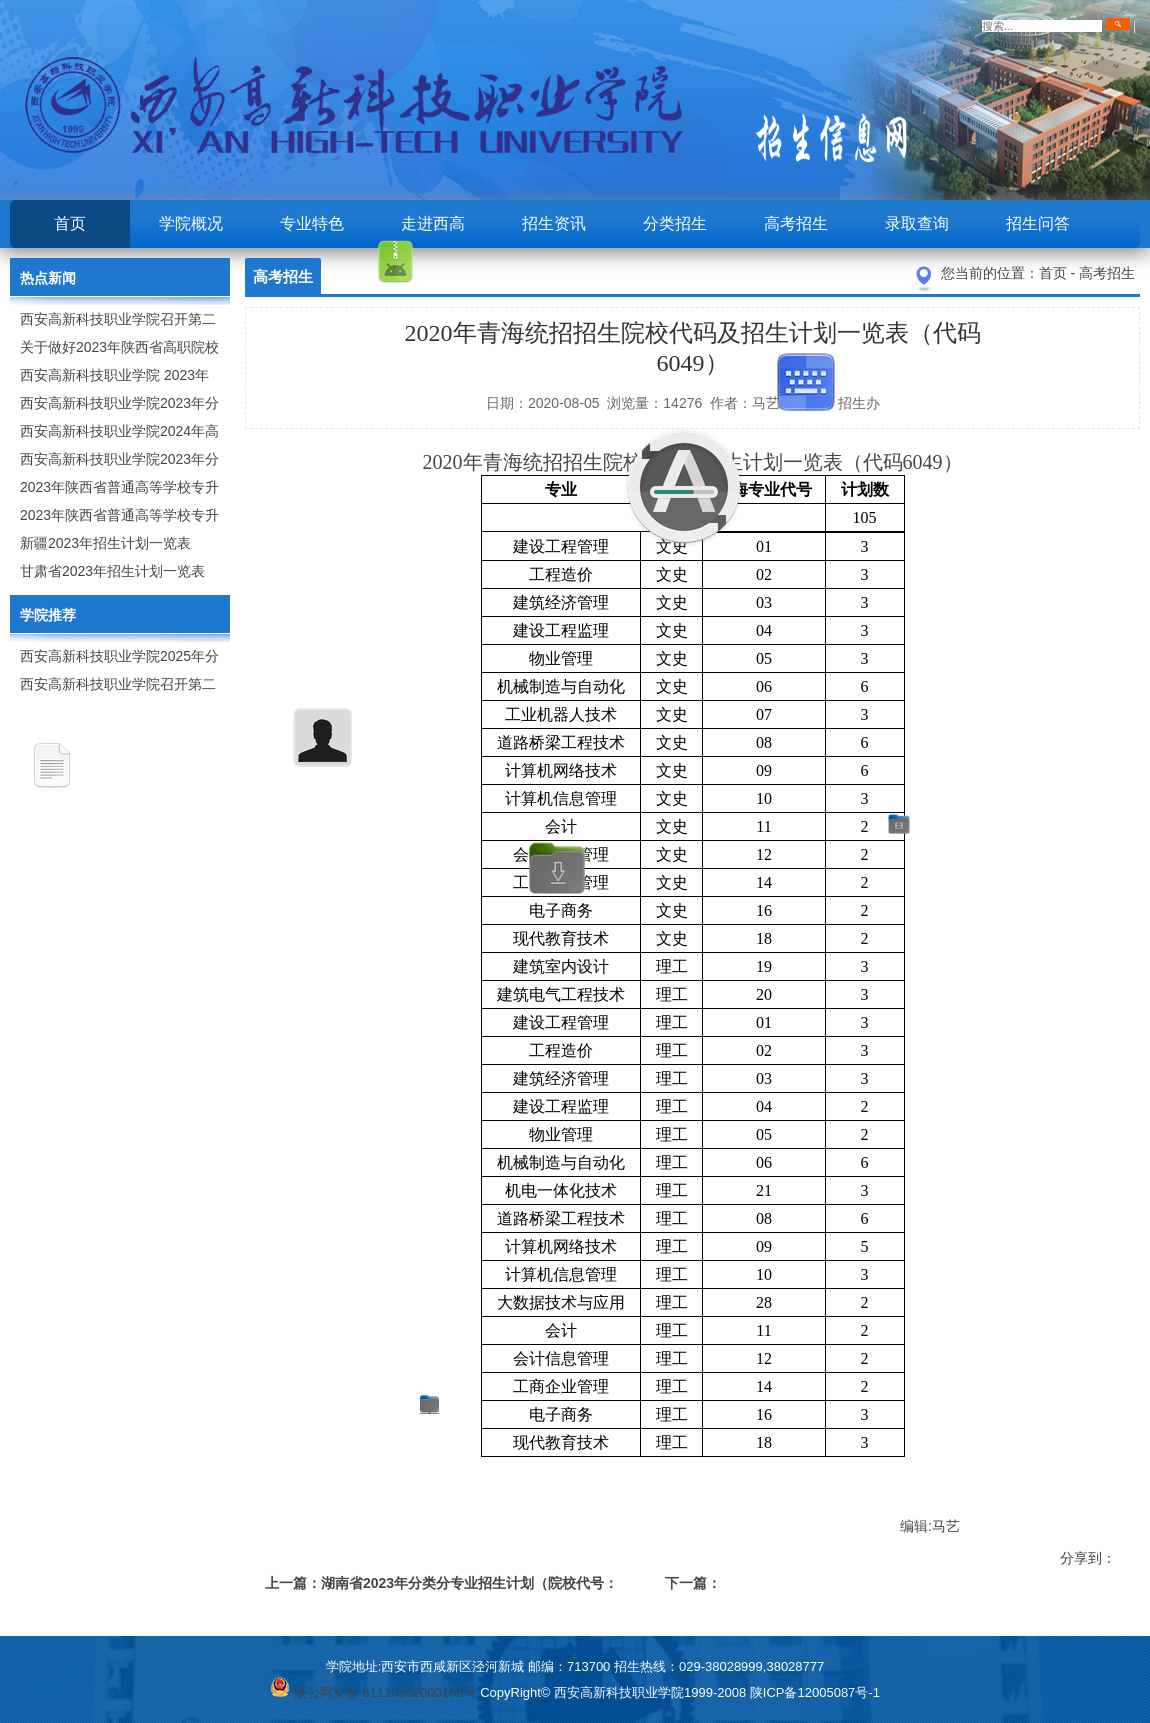  Describe the element at coordinates (899, 824) in the screenshot. I see `open your videos folder` at that location.